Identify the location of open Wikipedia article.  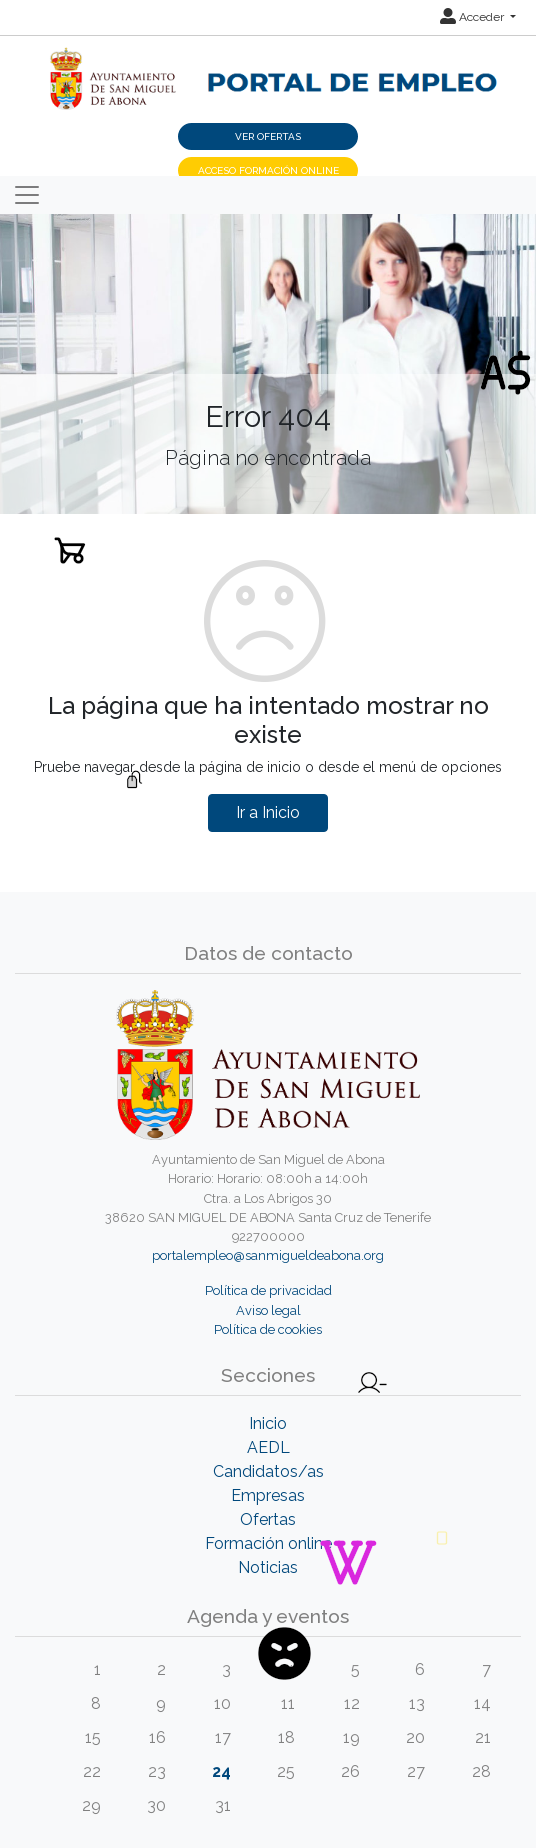
(347, 1562).